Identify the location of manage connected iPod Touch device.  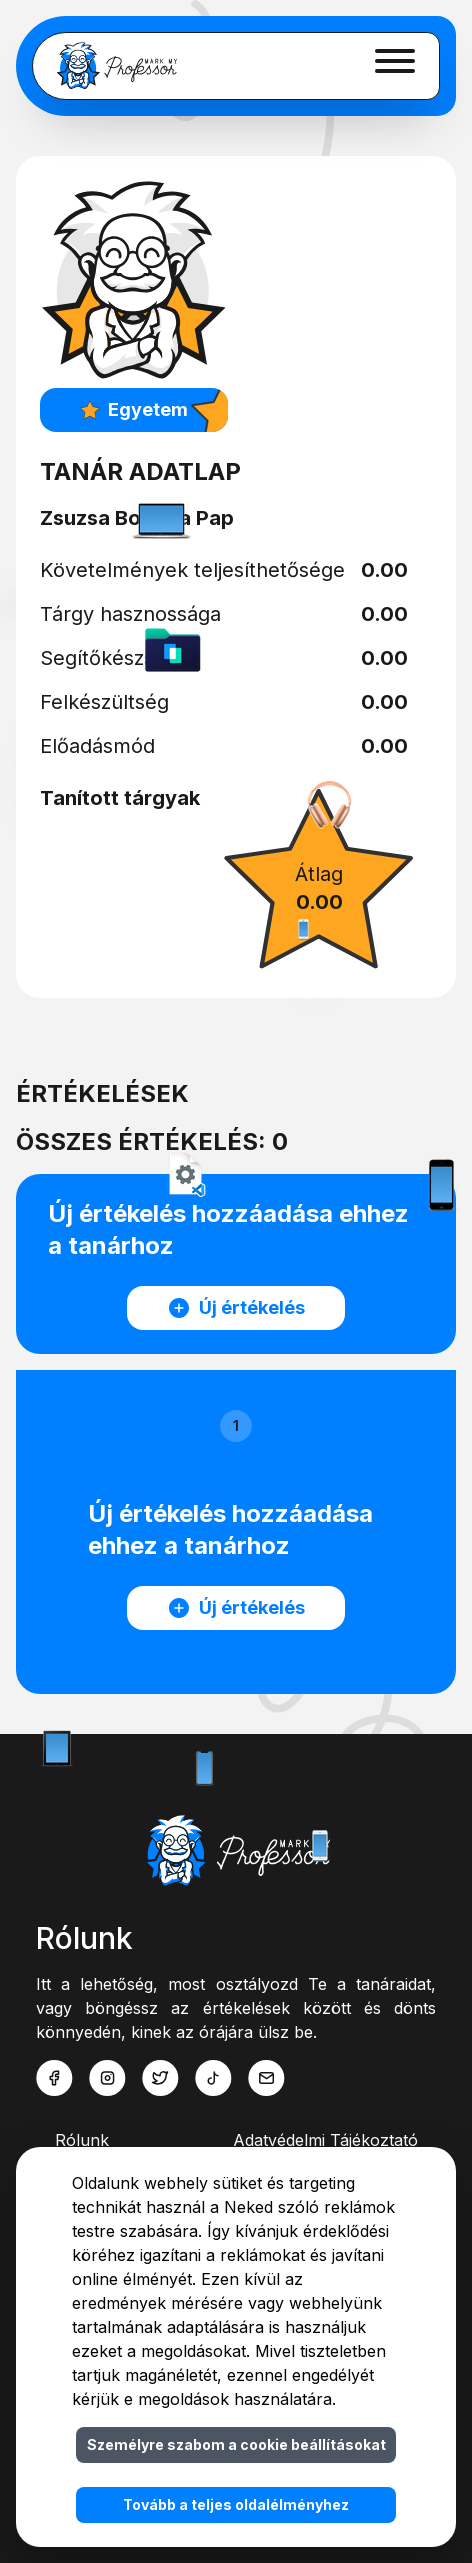
(441, 1185).